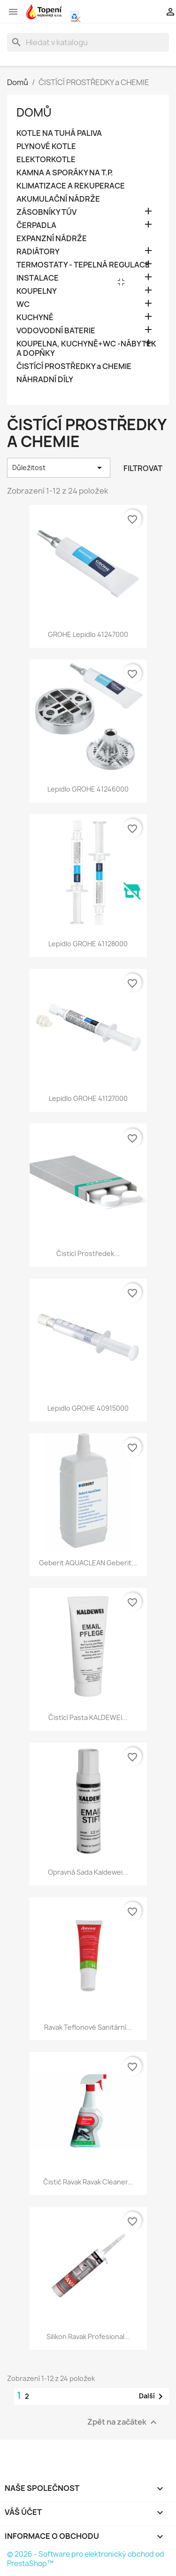 The width and height of the screenshot is (176, 2576). What do you see at coordinates (132, 891) in the screenshot?
I see `store or shop is currently unavailable` at bounding box center [132, 891].